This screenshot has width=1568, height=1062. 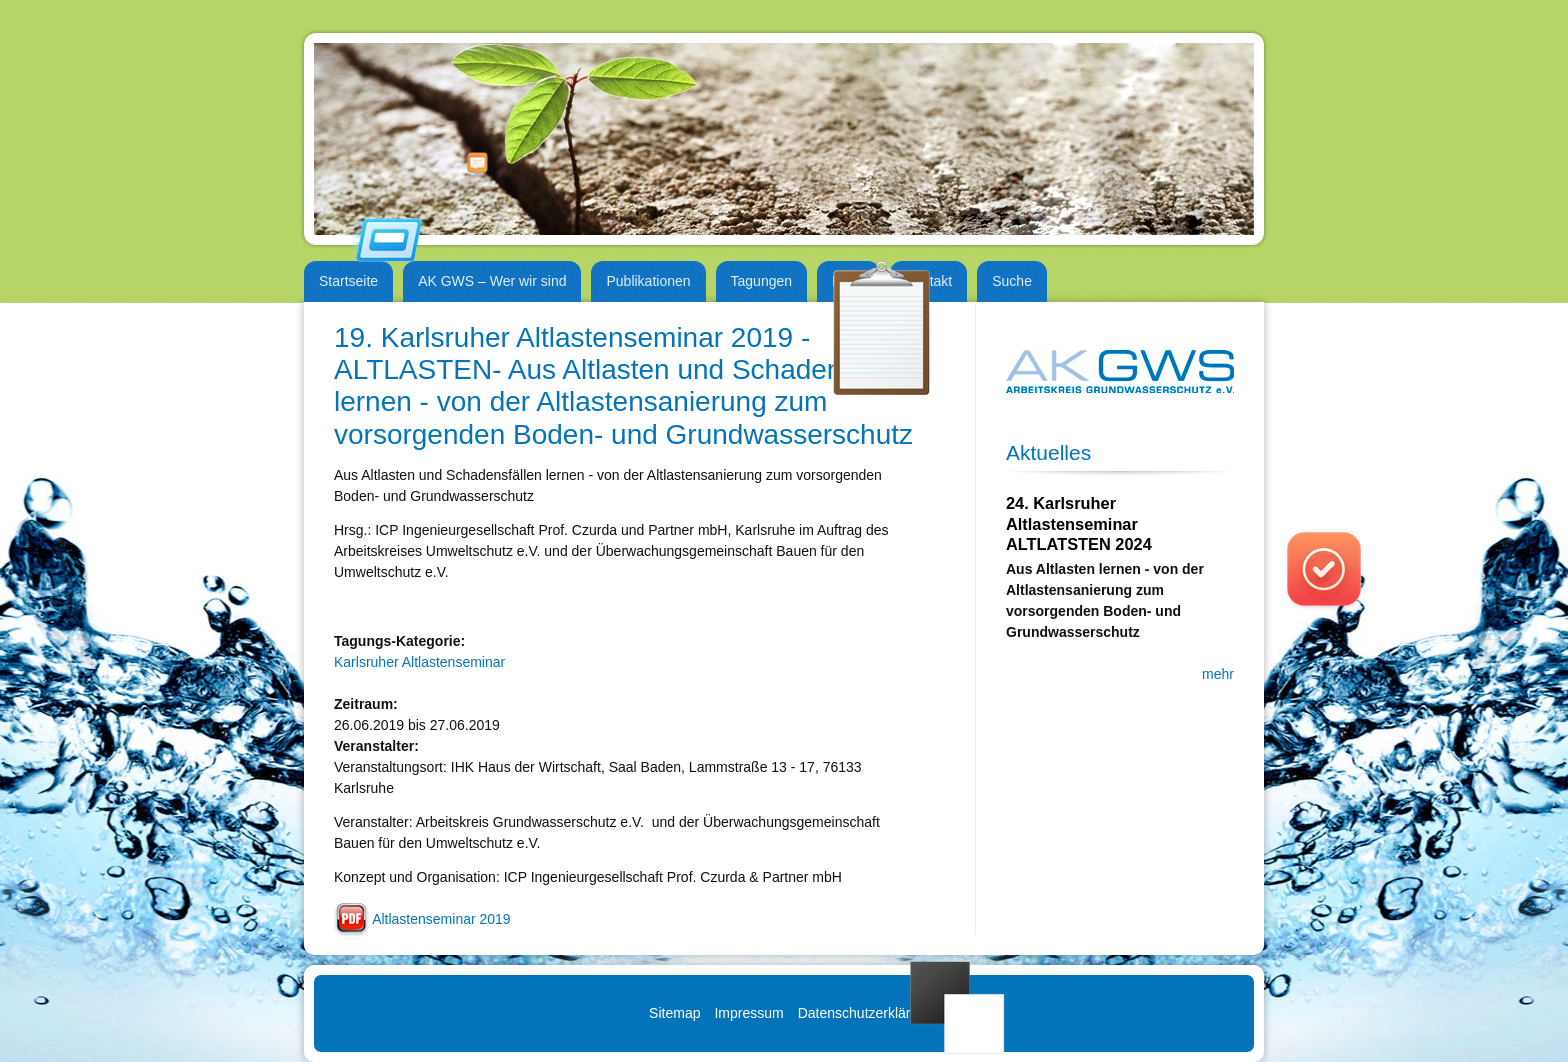 What do you see at coordinates (881, 328) in the screenshot?
I see `access clipboard contents` at bounding box center [881, 328].